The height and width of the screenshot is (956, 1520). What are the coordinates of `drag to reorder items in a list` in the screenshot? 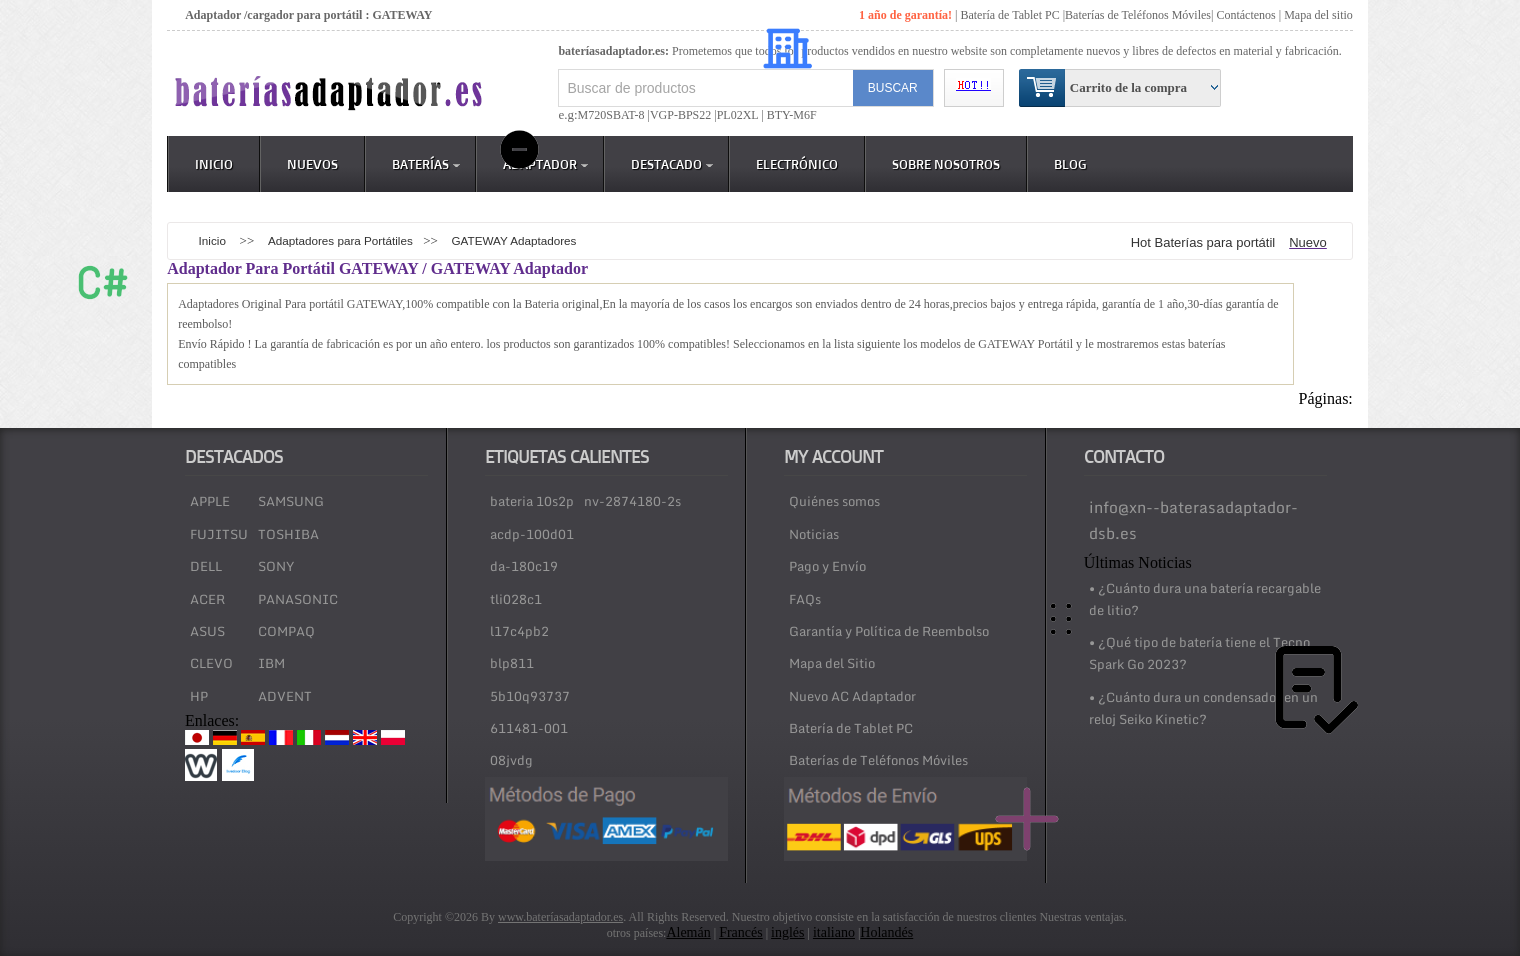 It's located at (1061, 619).